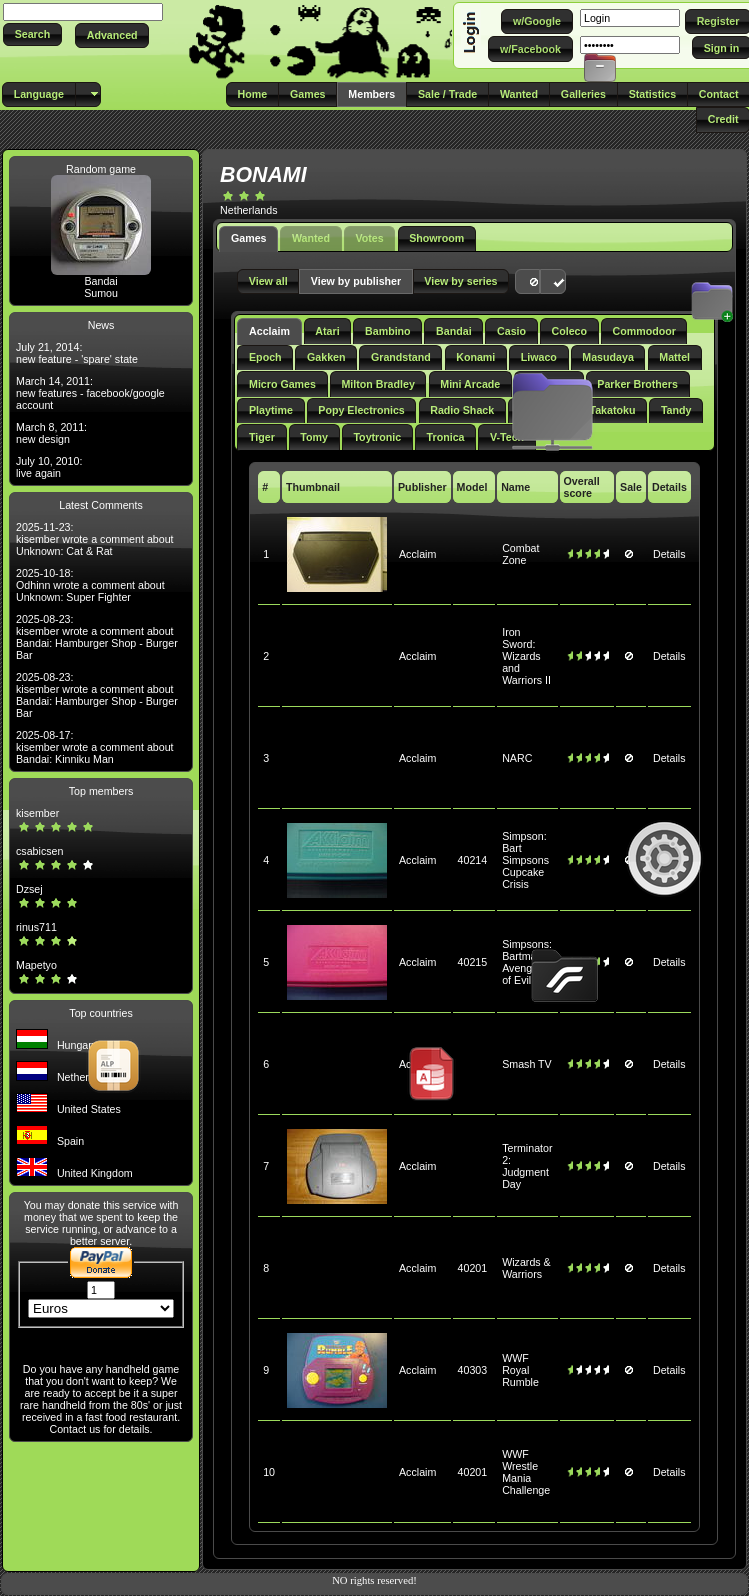  I want to click on microsoft access database file, so click(431, 1073).